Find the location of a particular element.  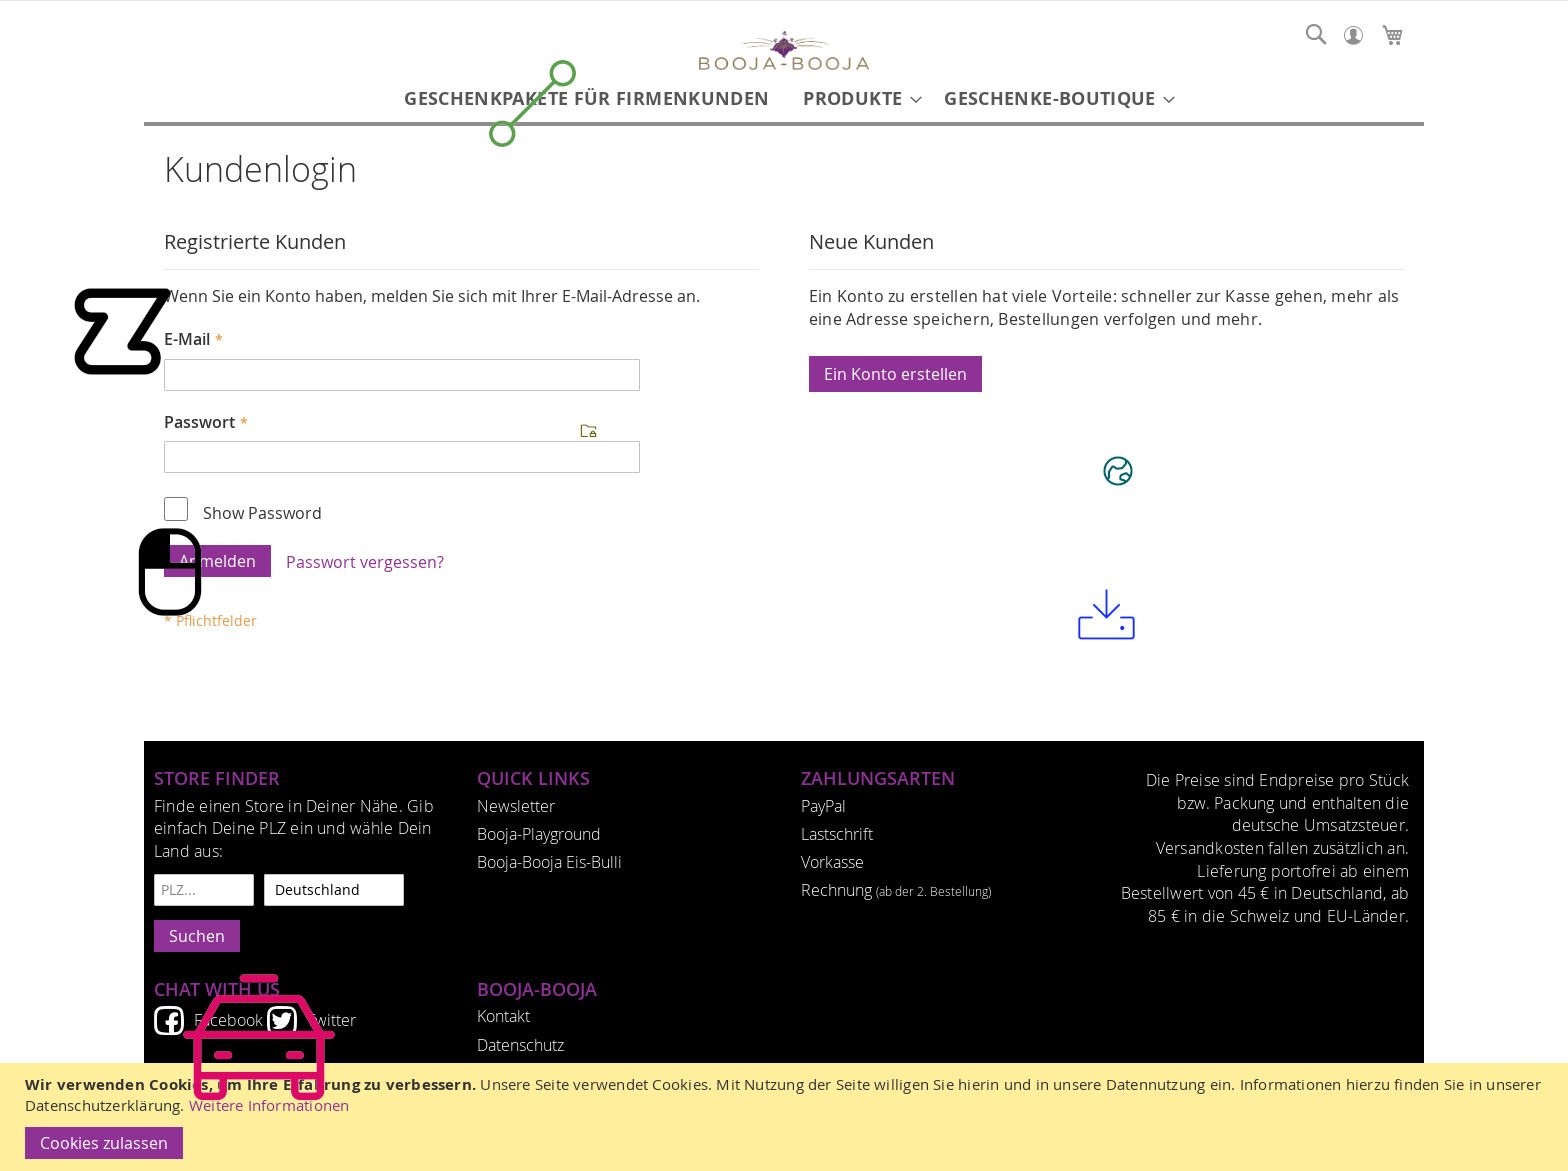

contact or locate emergency services is located at coordinates (259, 1045).